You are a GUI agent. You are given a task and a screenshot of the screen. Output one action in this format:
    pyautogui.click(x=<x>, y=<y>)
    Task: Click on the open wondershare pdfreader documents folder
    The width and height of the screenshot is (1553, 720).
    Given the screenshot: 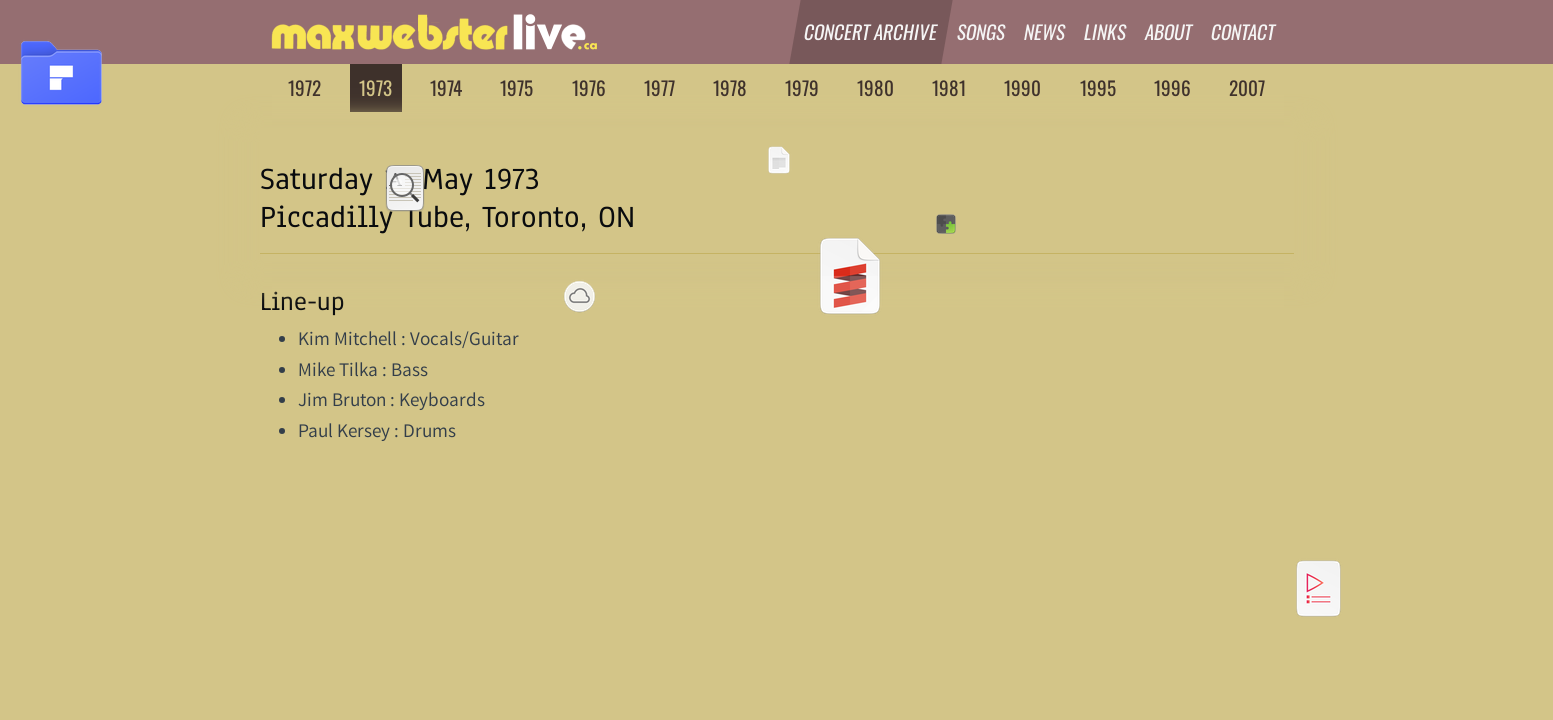 What is the action you would take?
    pyautogui.click(x=61, y=75)
    